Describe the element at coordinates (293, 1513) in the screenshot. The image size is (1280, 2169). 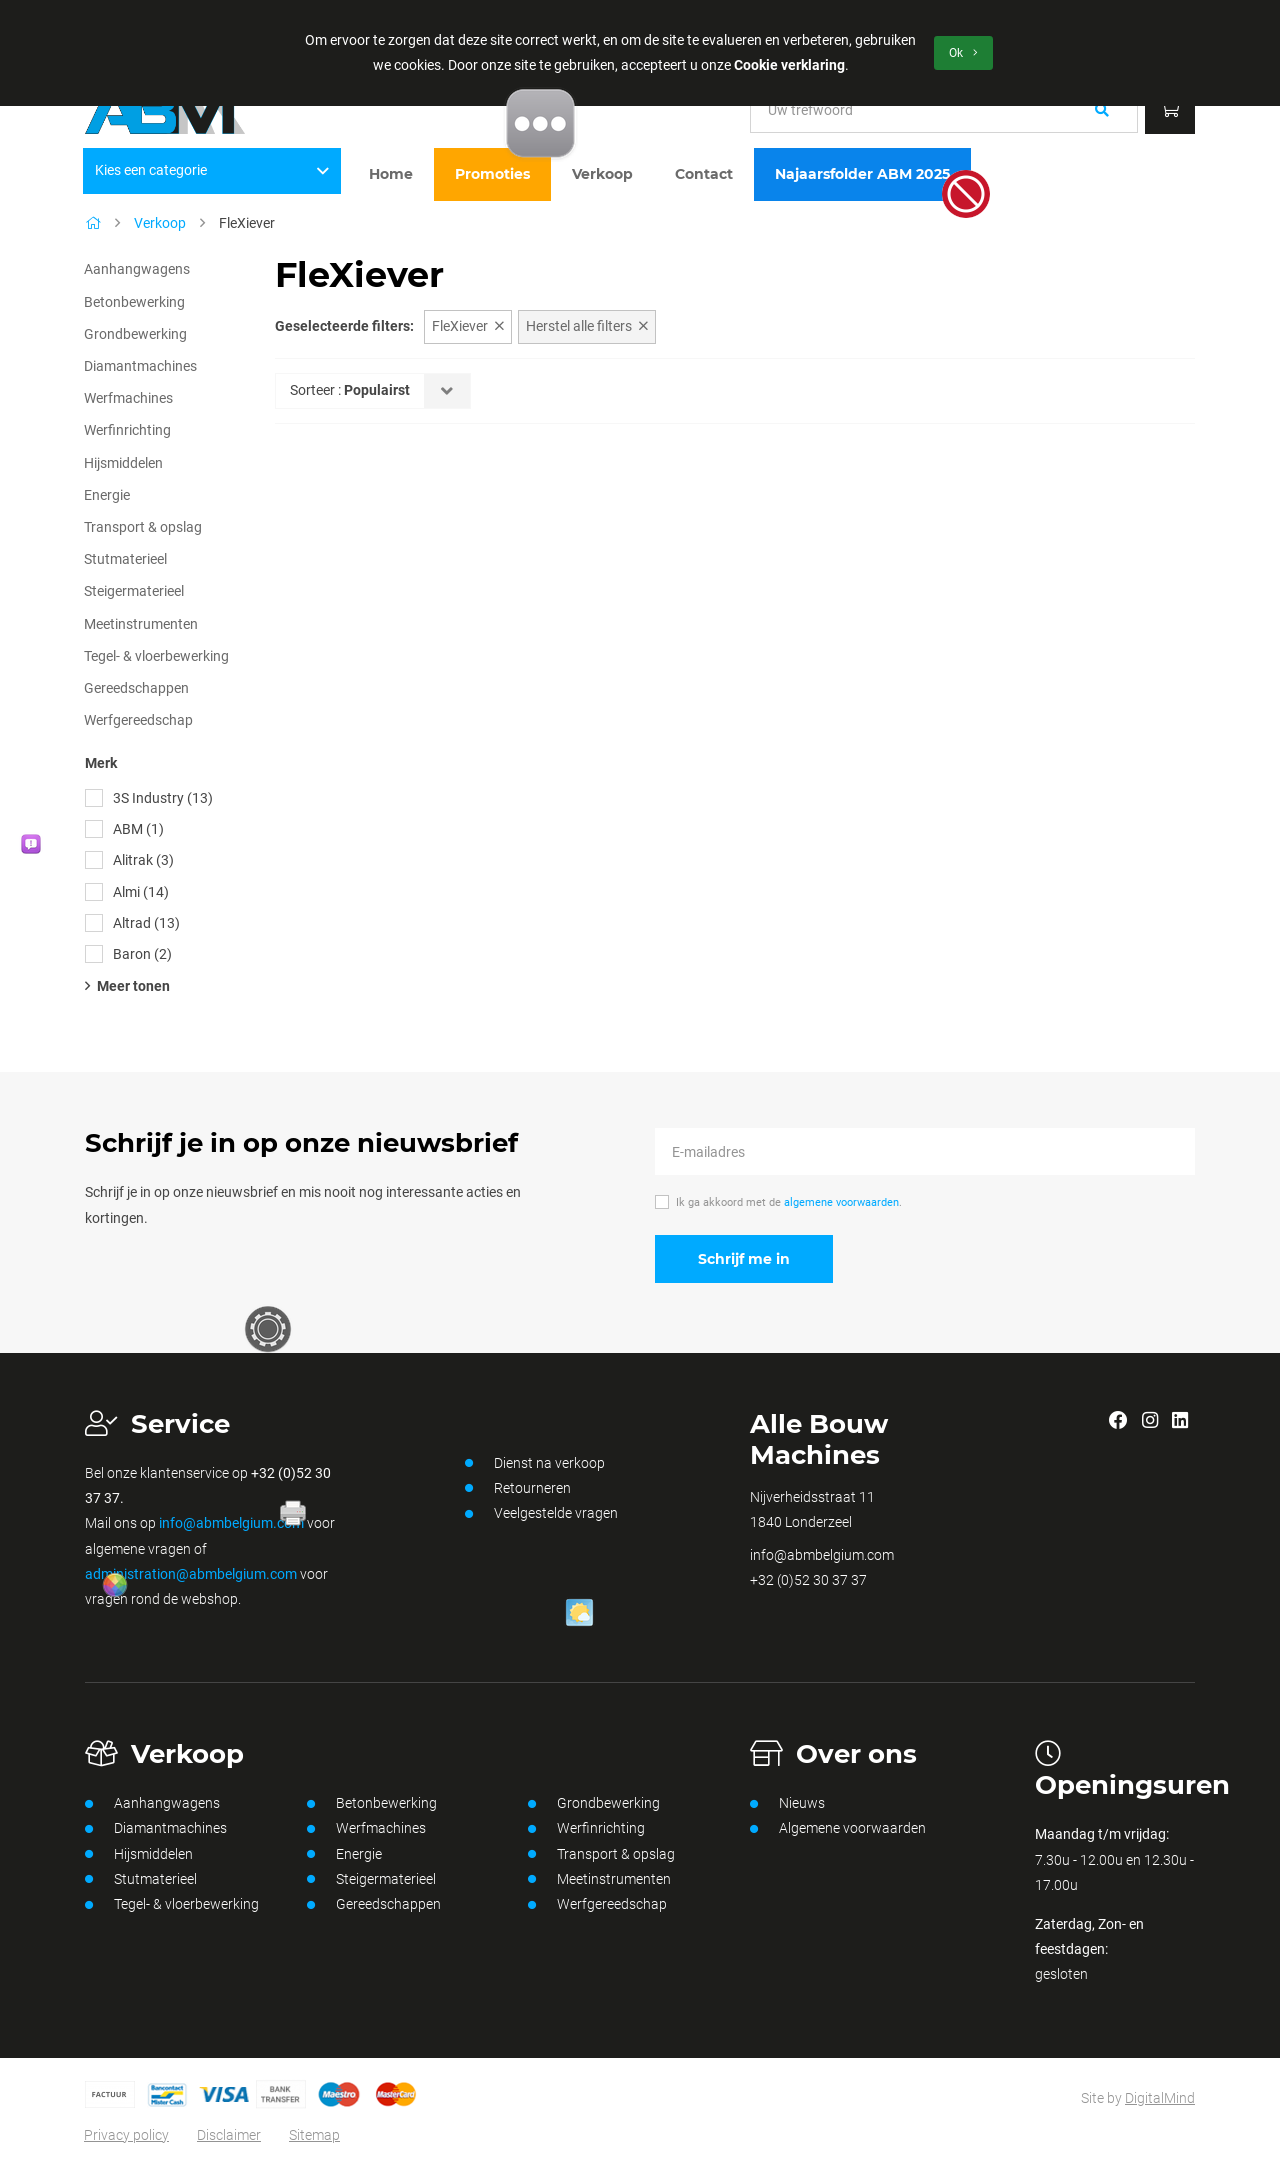
I see `print the current document` at that location.